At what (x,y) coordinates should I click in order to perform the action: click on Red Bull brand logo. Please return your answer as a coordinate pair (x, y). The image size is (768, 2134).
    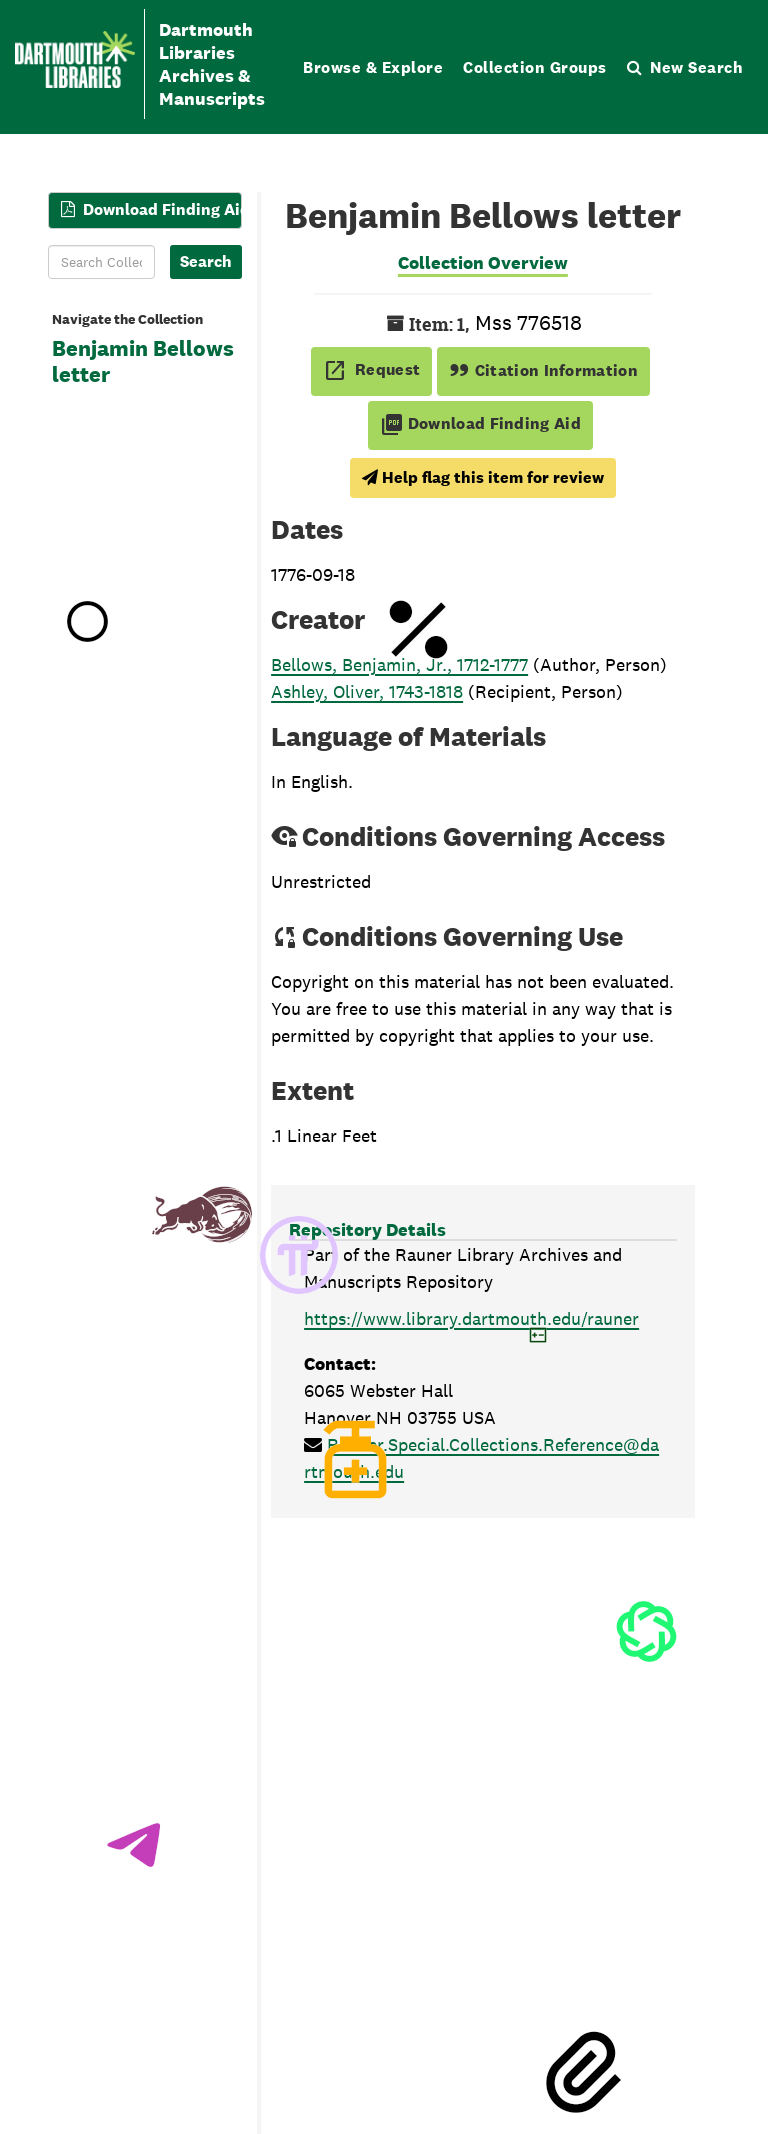
    Looking at the image, I should click on (202, 1215).